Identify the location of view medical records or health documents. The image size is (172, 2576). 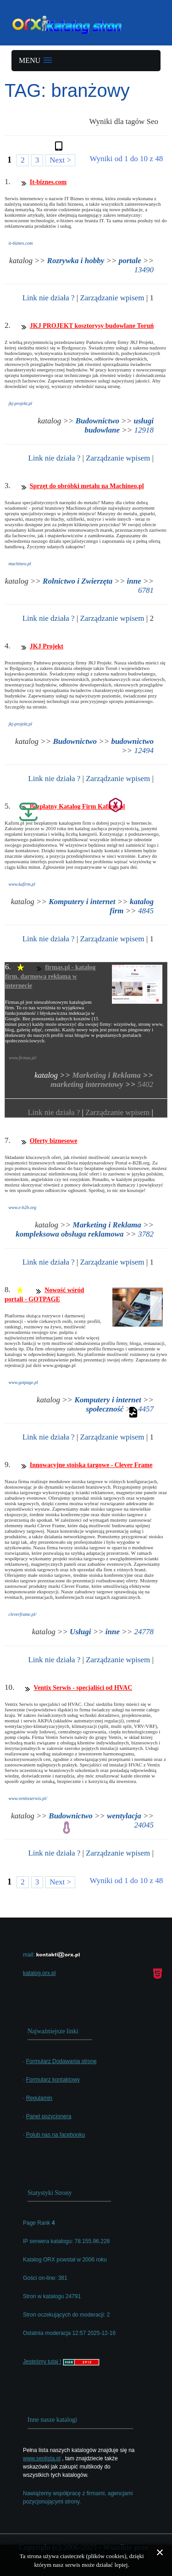
(133, 1412).